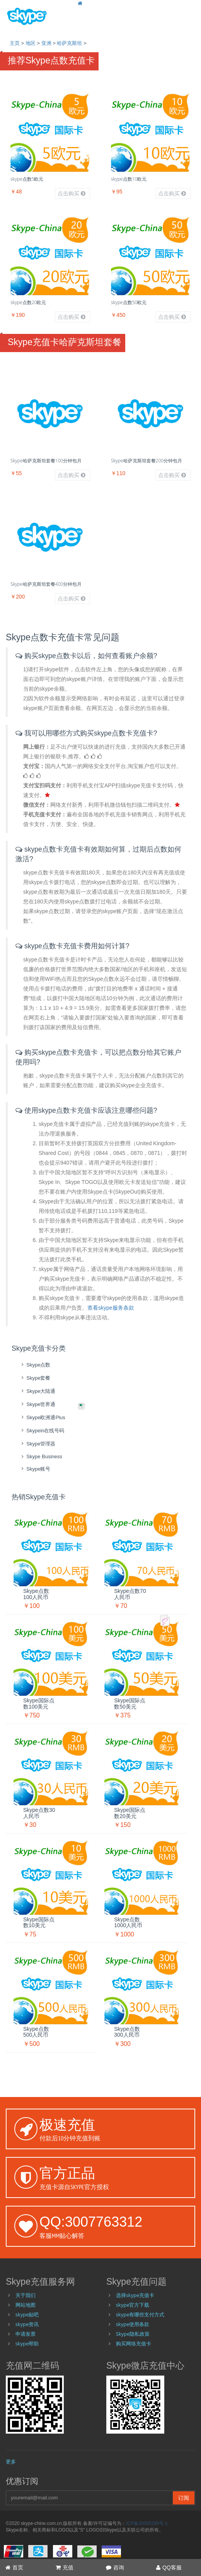 The image size is (201, 2576). What do you see at coordinates (165, 1620) in the screenshot?
I see `indicates a sass stylesheet file` at bounding box center [165, 1620].